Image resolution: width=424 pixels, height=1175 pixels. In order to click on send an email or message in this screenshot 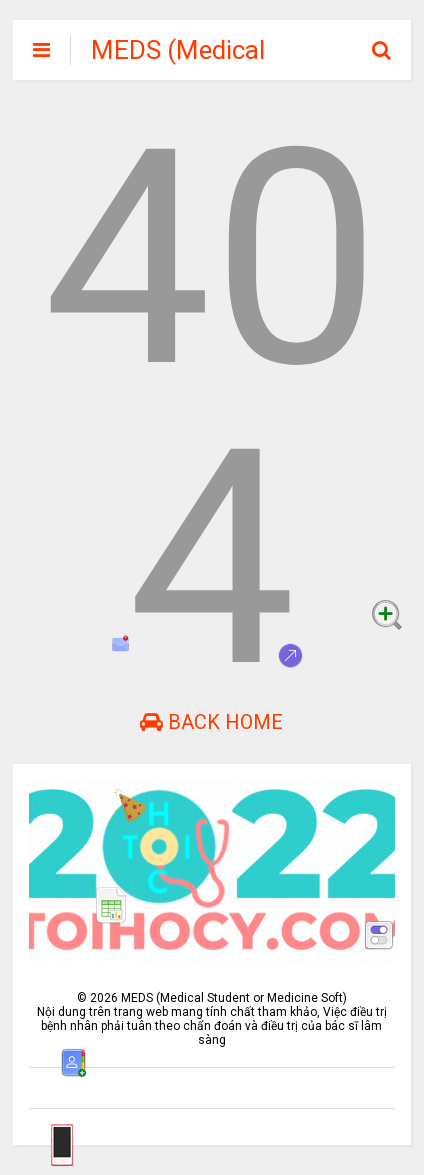, I will do `click(120, 644)`.